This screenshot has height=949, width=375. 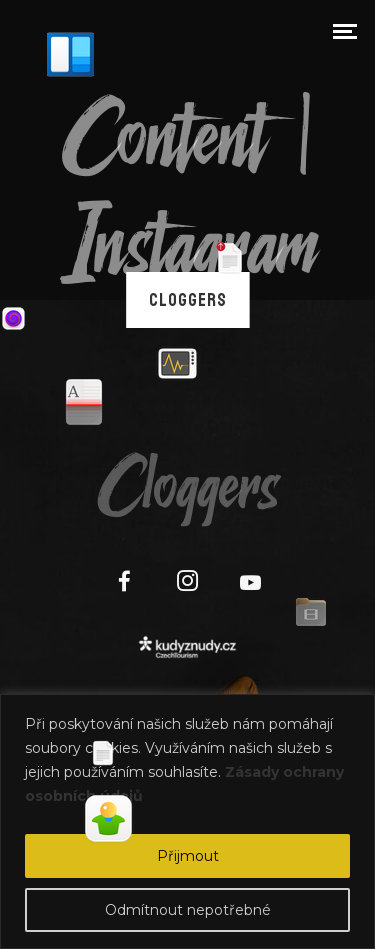 I want to click on open document scanner app, so click(x=84, y=402).